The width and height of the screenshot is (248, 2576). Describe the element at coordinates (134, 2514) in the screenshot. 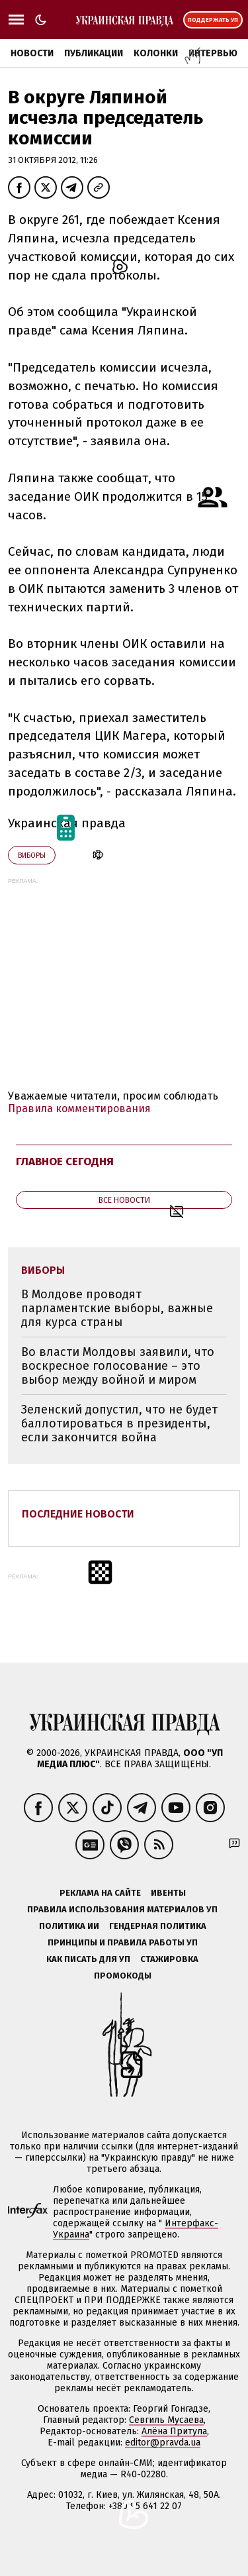

I see `indicates strength or power feature` at that location.